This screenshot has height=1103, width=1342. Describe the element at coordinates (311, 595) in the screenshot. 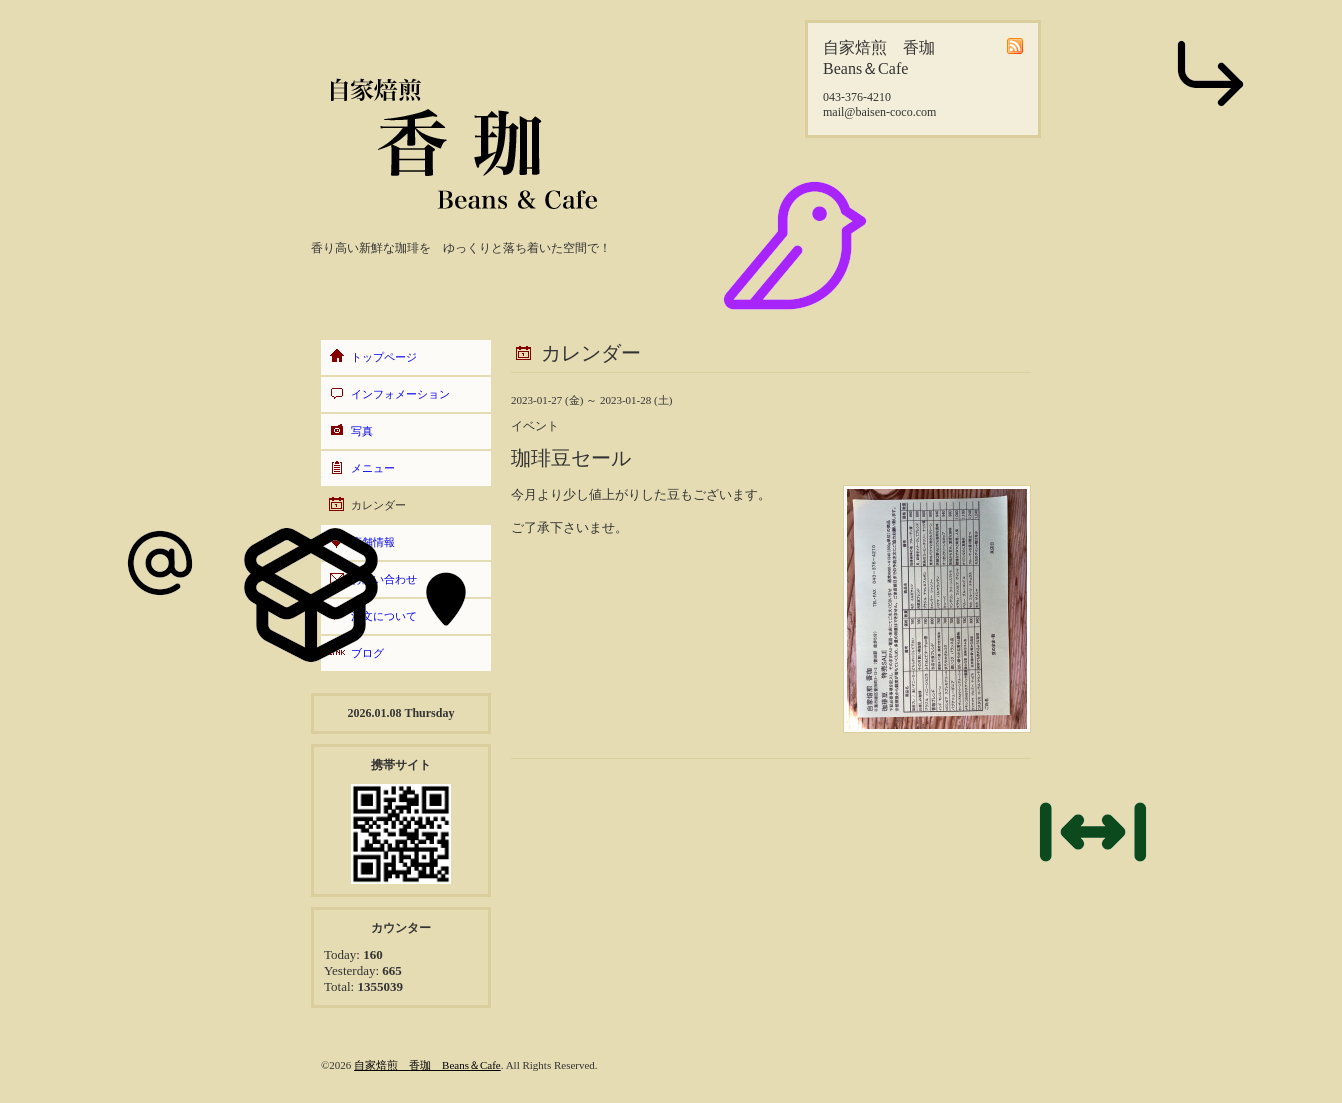

I see `view package contents` at that location.